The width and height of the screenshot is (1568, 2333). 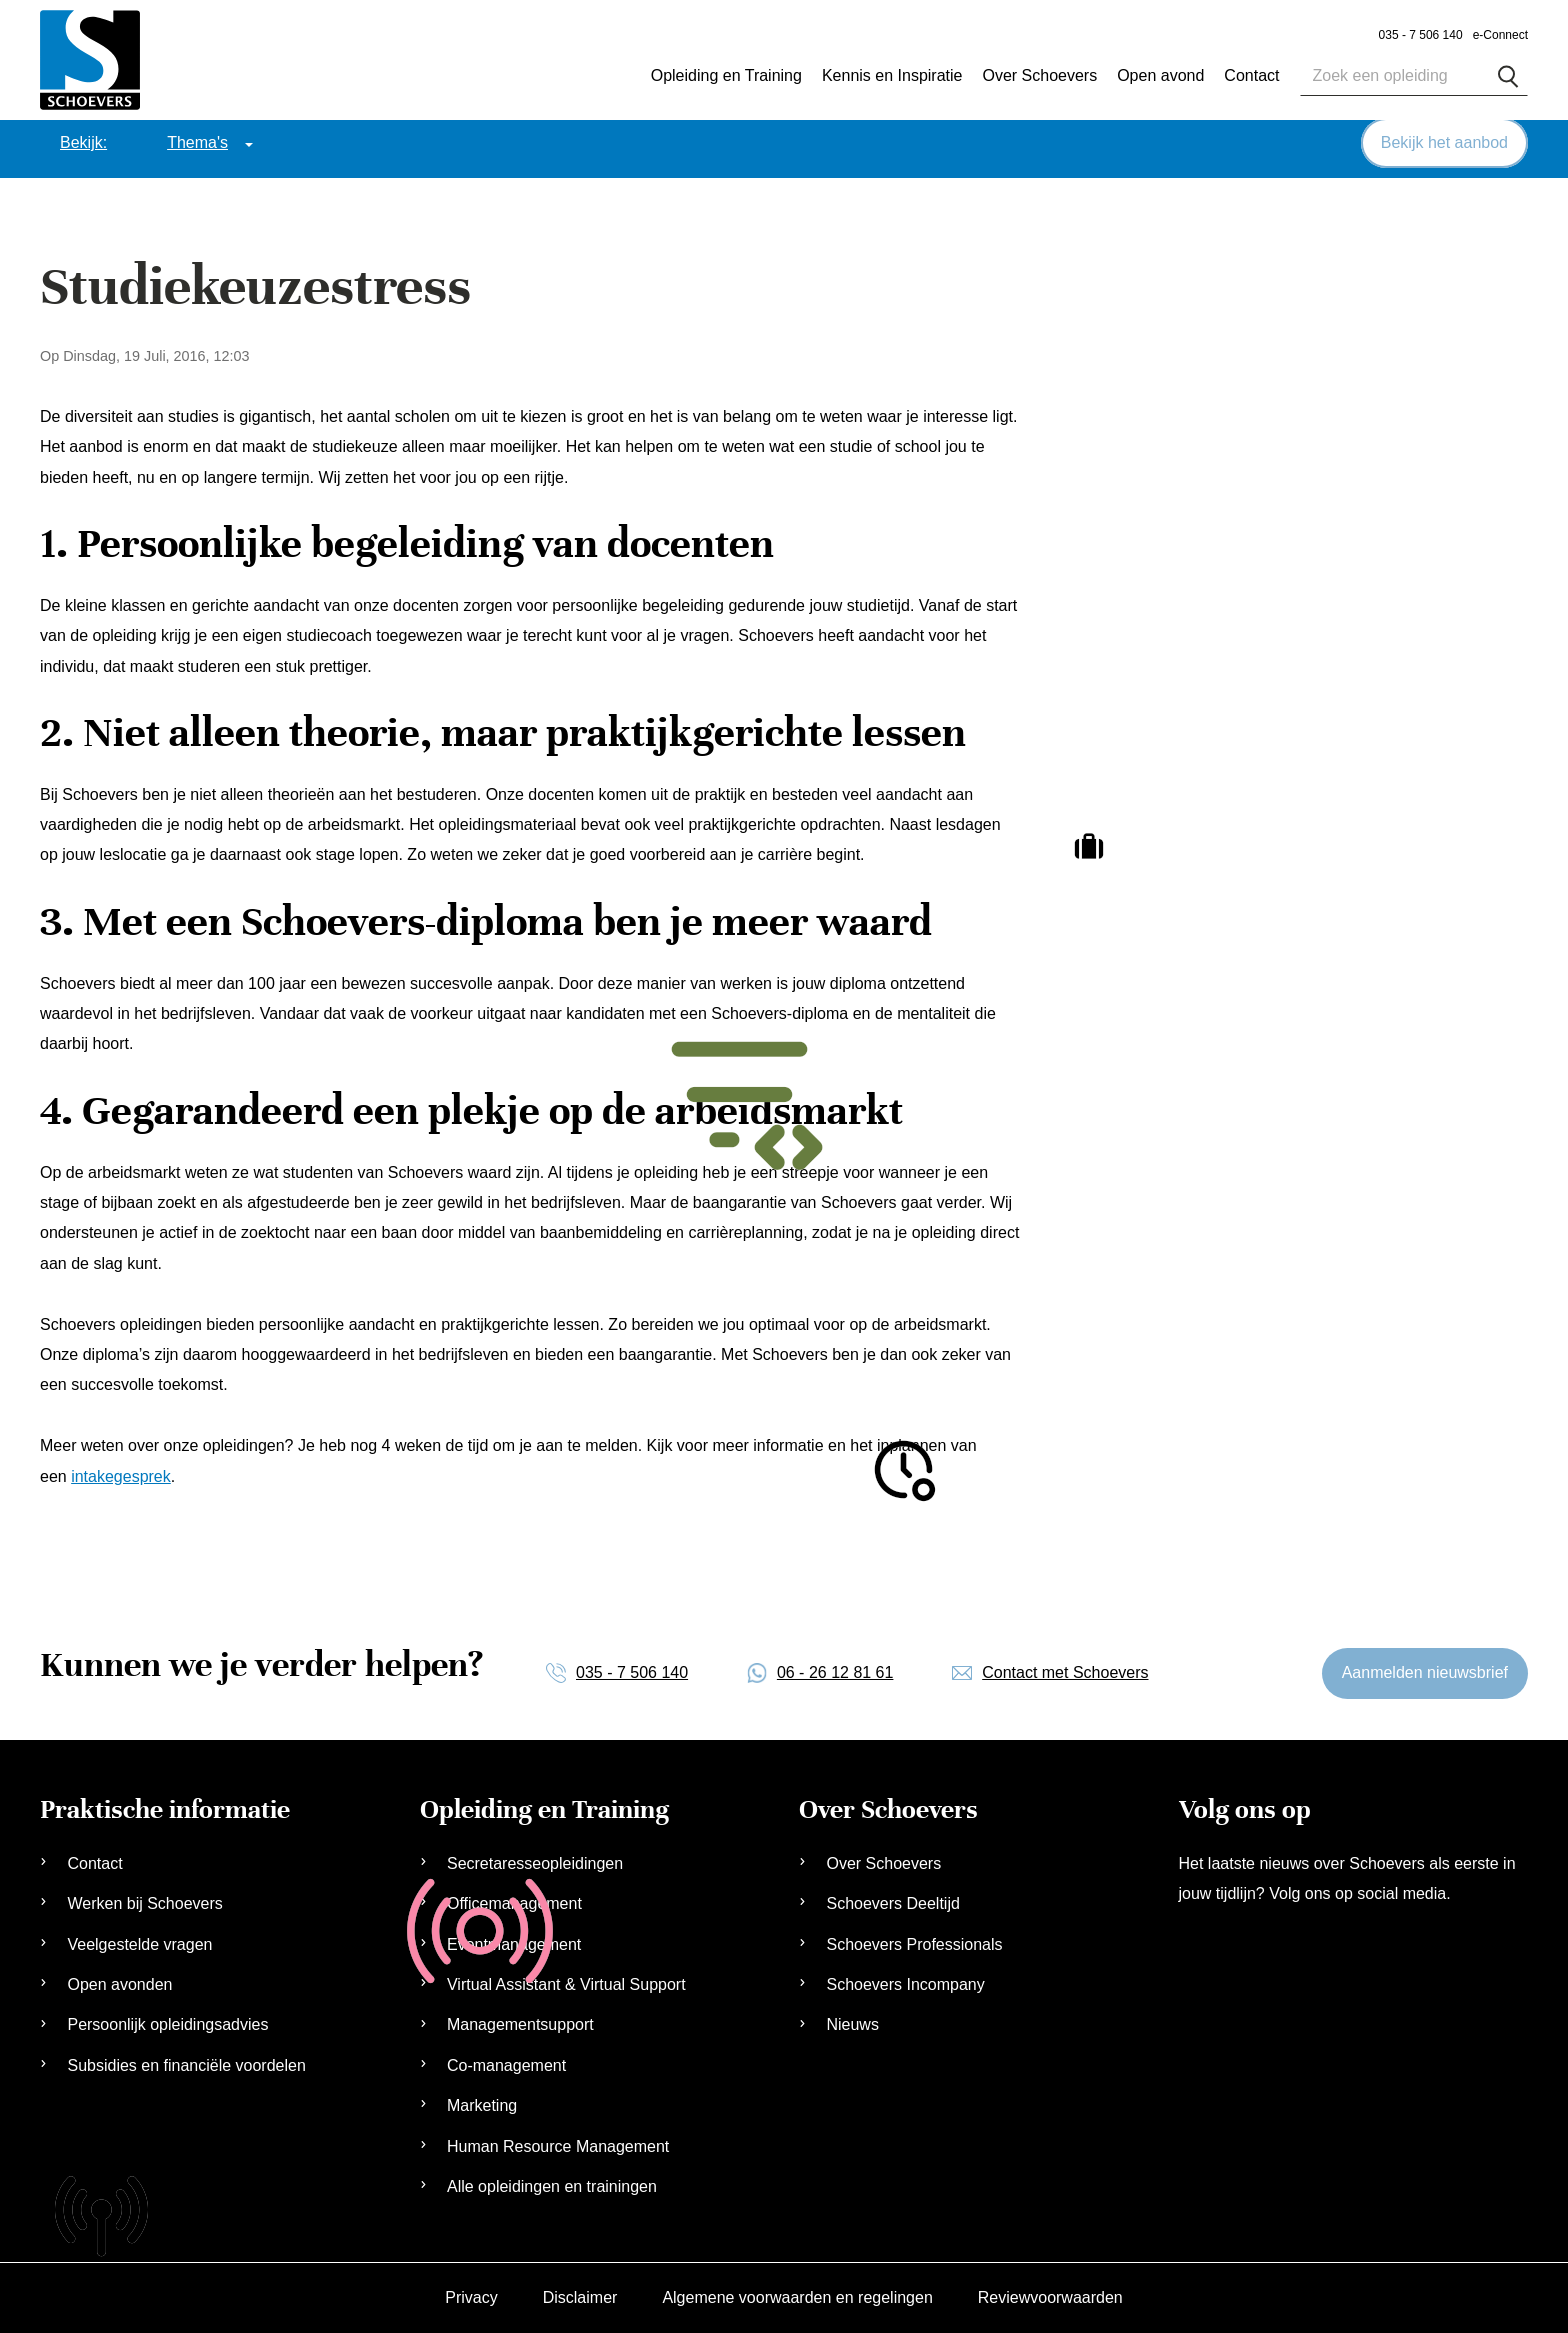 What do you see at coordinates (480, 1931) in the screenshot?
I see `start a live broadcast or stream` at bounding box center [480, 1931].